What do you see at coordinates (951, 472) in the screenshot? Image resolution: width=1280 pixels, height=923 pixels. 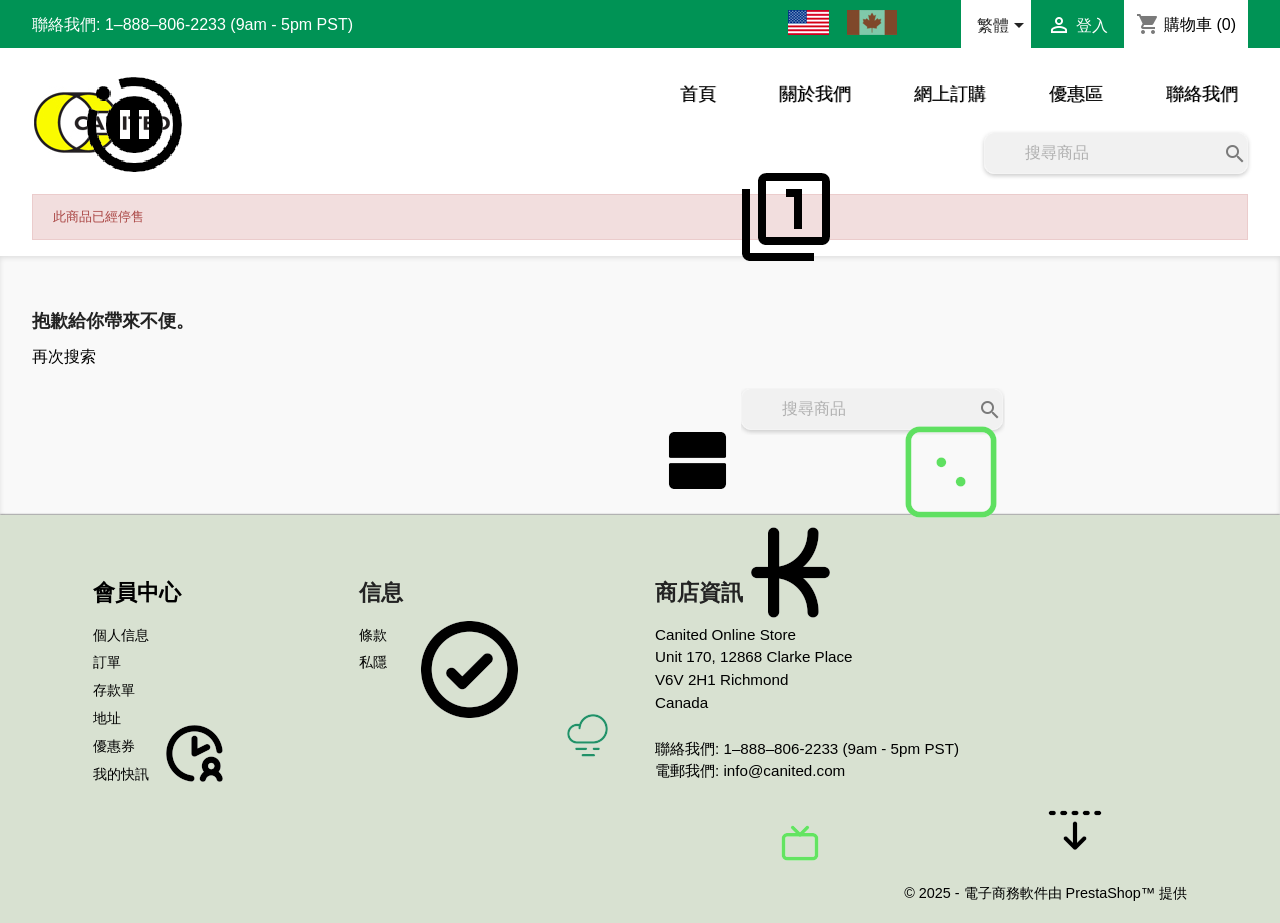 I see `roll dice or generate random number` at bounding box center [951, 472].